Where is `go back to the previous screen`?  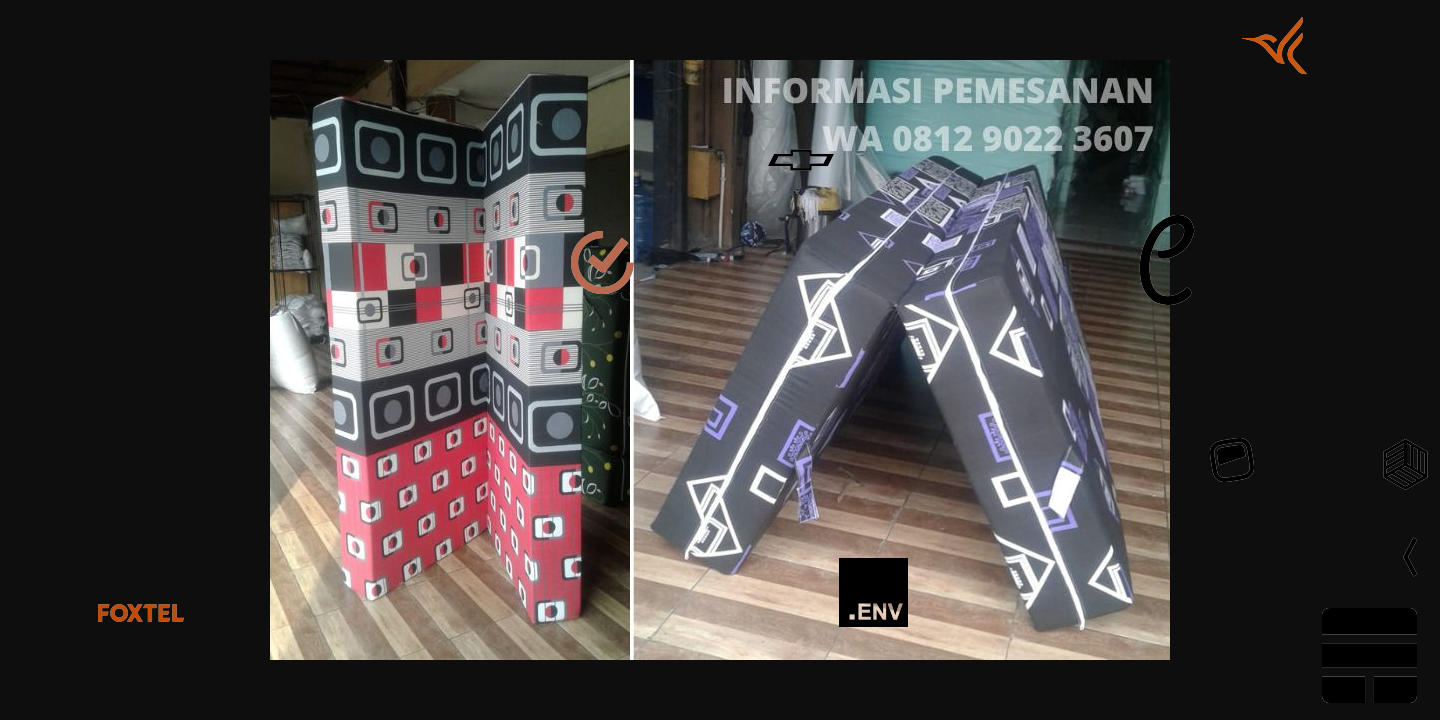
go back to the previous screen is located at coordinates (1411, 557).